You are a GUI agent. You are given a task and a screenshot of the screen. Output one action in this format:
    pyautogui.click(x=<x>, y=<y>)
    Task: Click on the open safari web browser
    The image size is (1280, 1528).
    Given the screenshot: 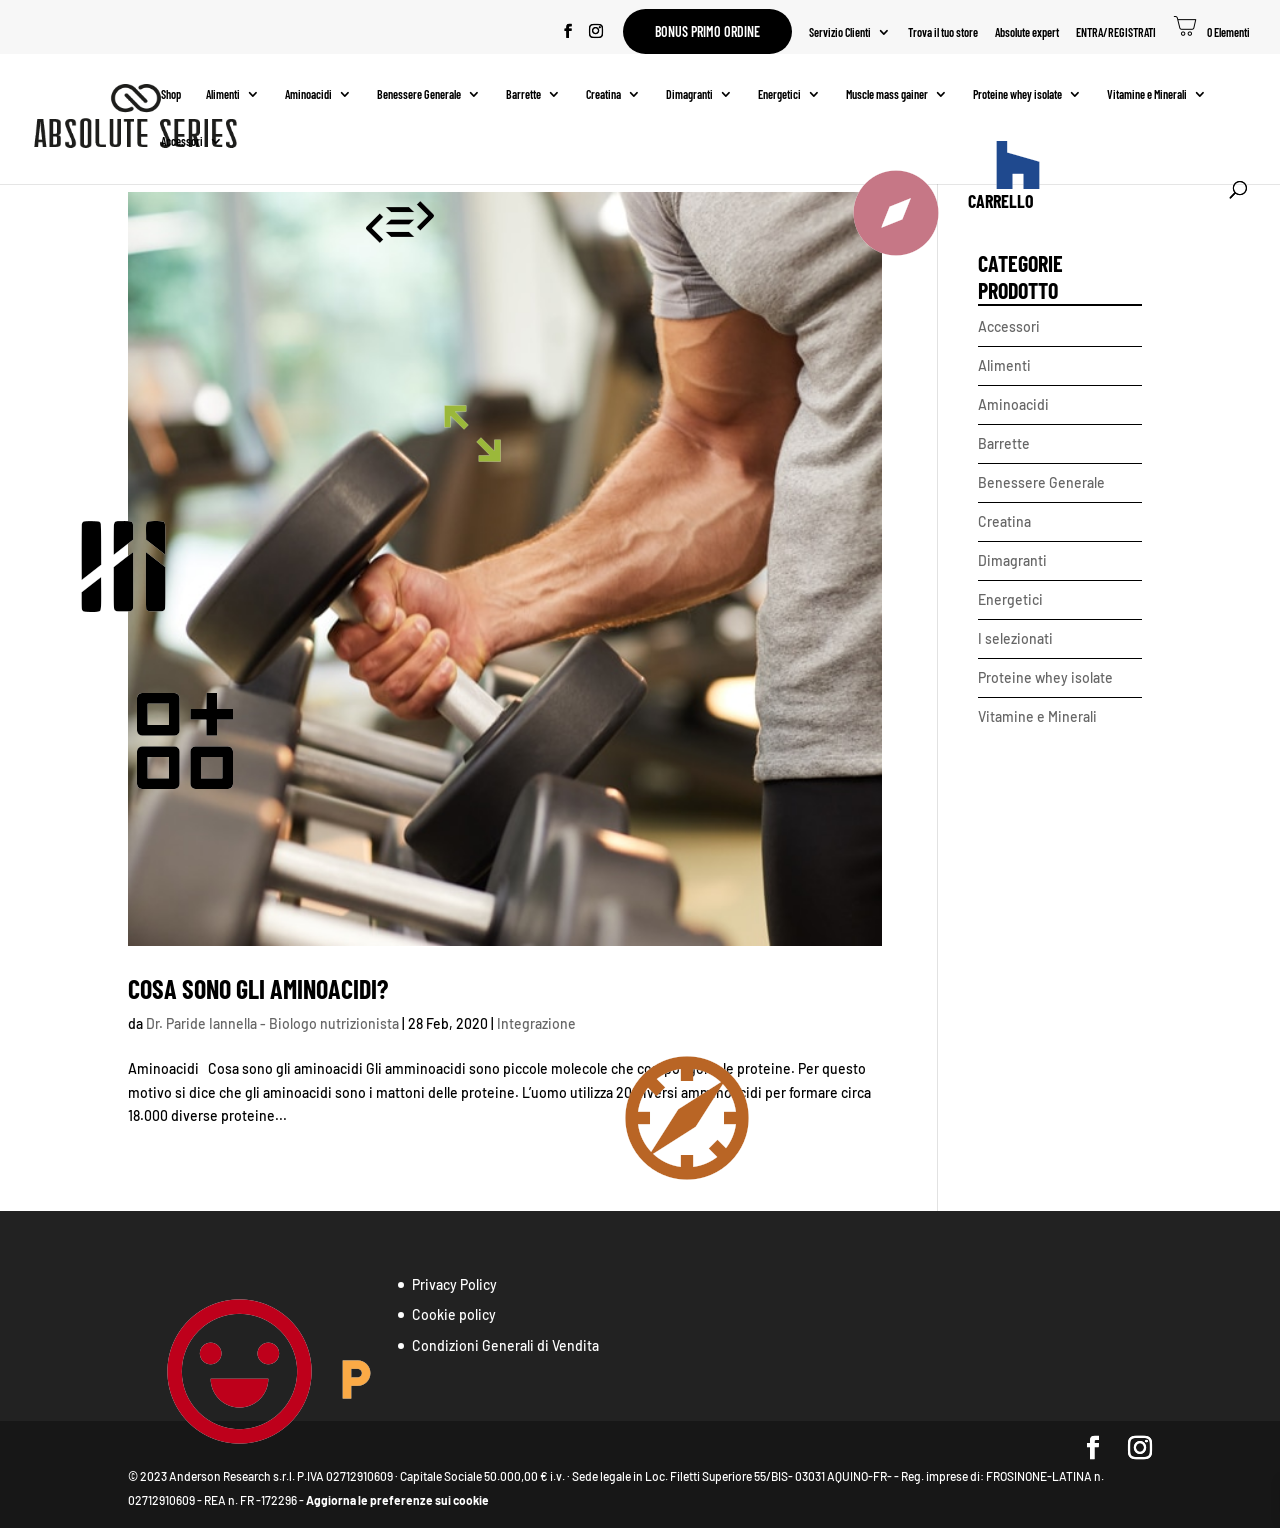 What is the action you would take?
    pyautogui.click(x=687, y=1118)
    